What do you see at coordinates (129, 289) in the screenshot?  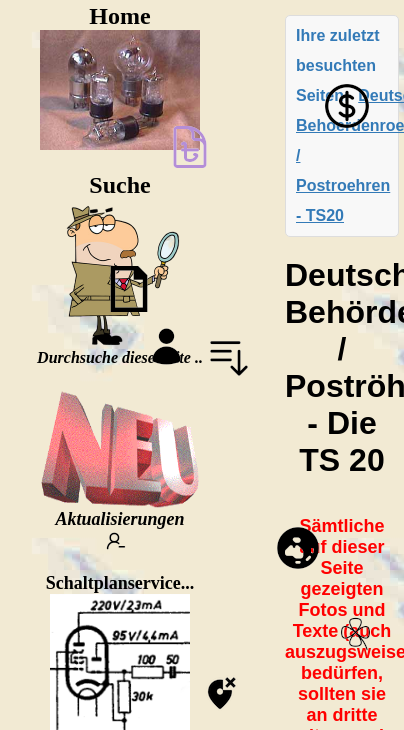 I see `view document or file` at bounding box center [129, 289].